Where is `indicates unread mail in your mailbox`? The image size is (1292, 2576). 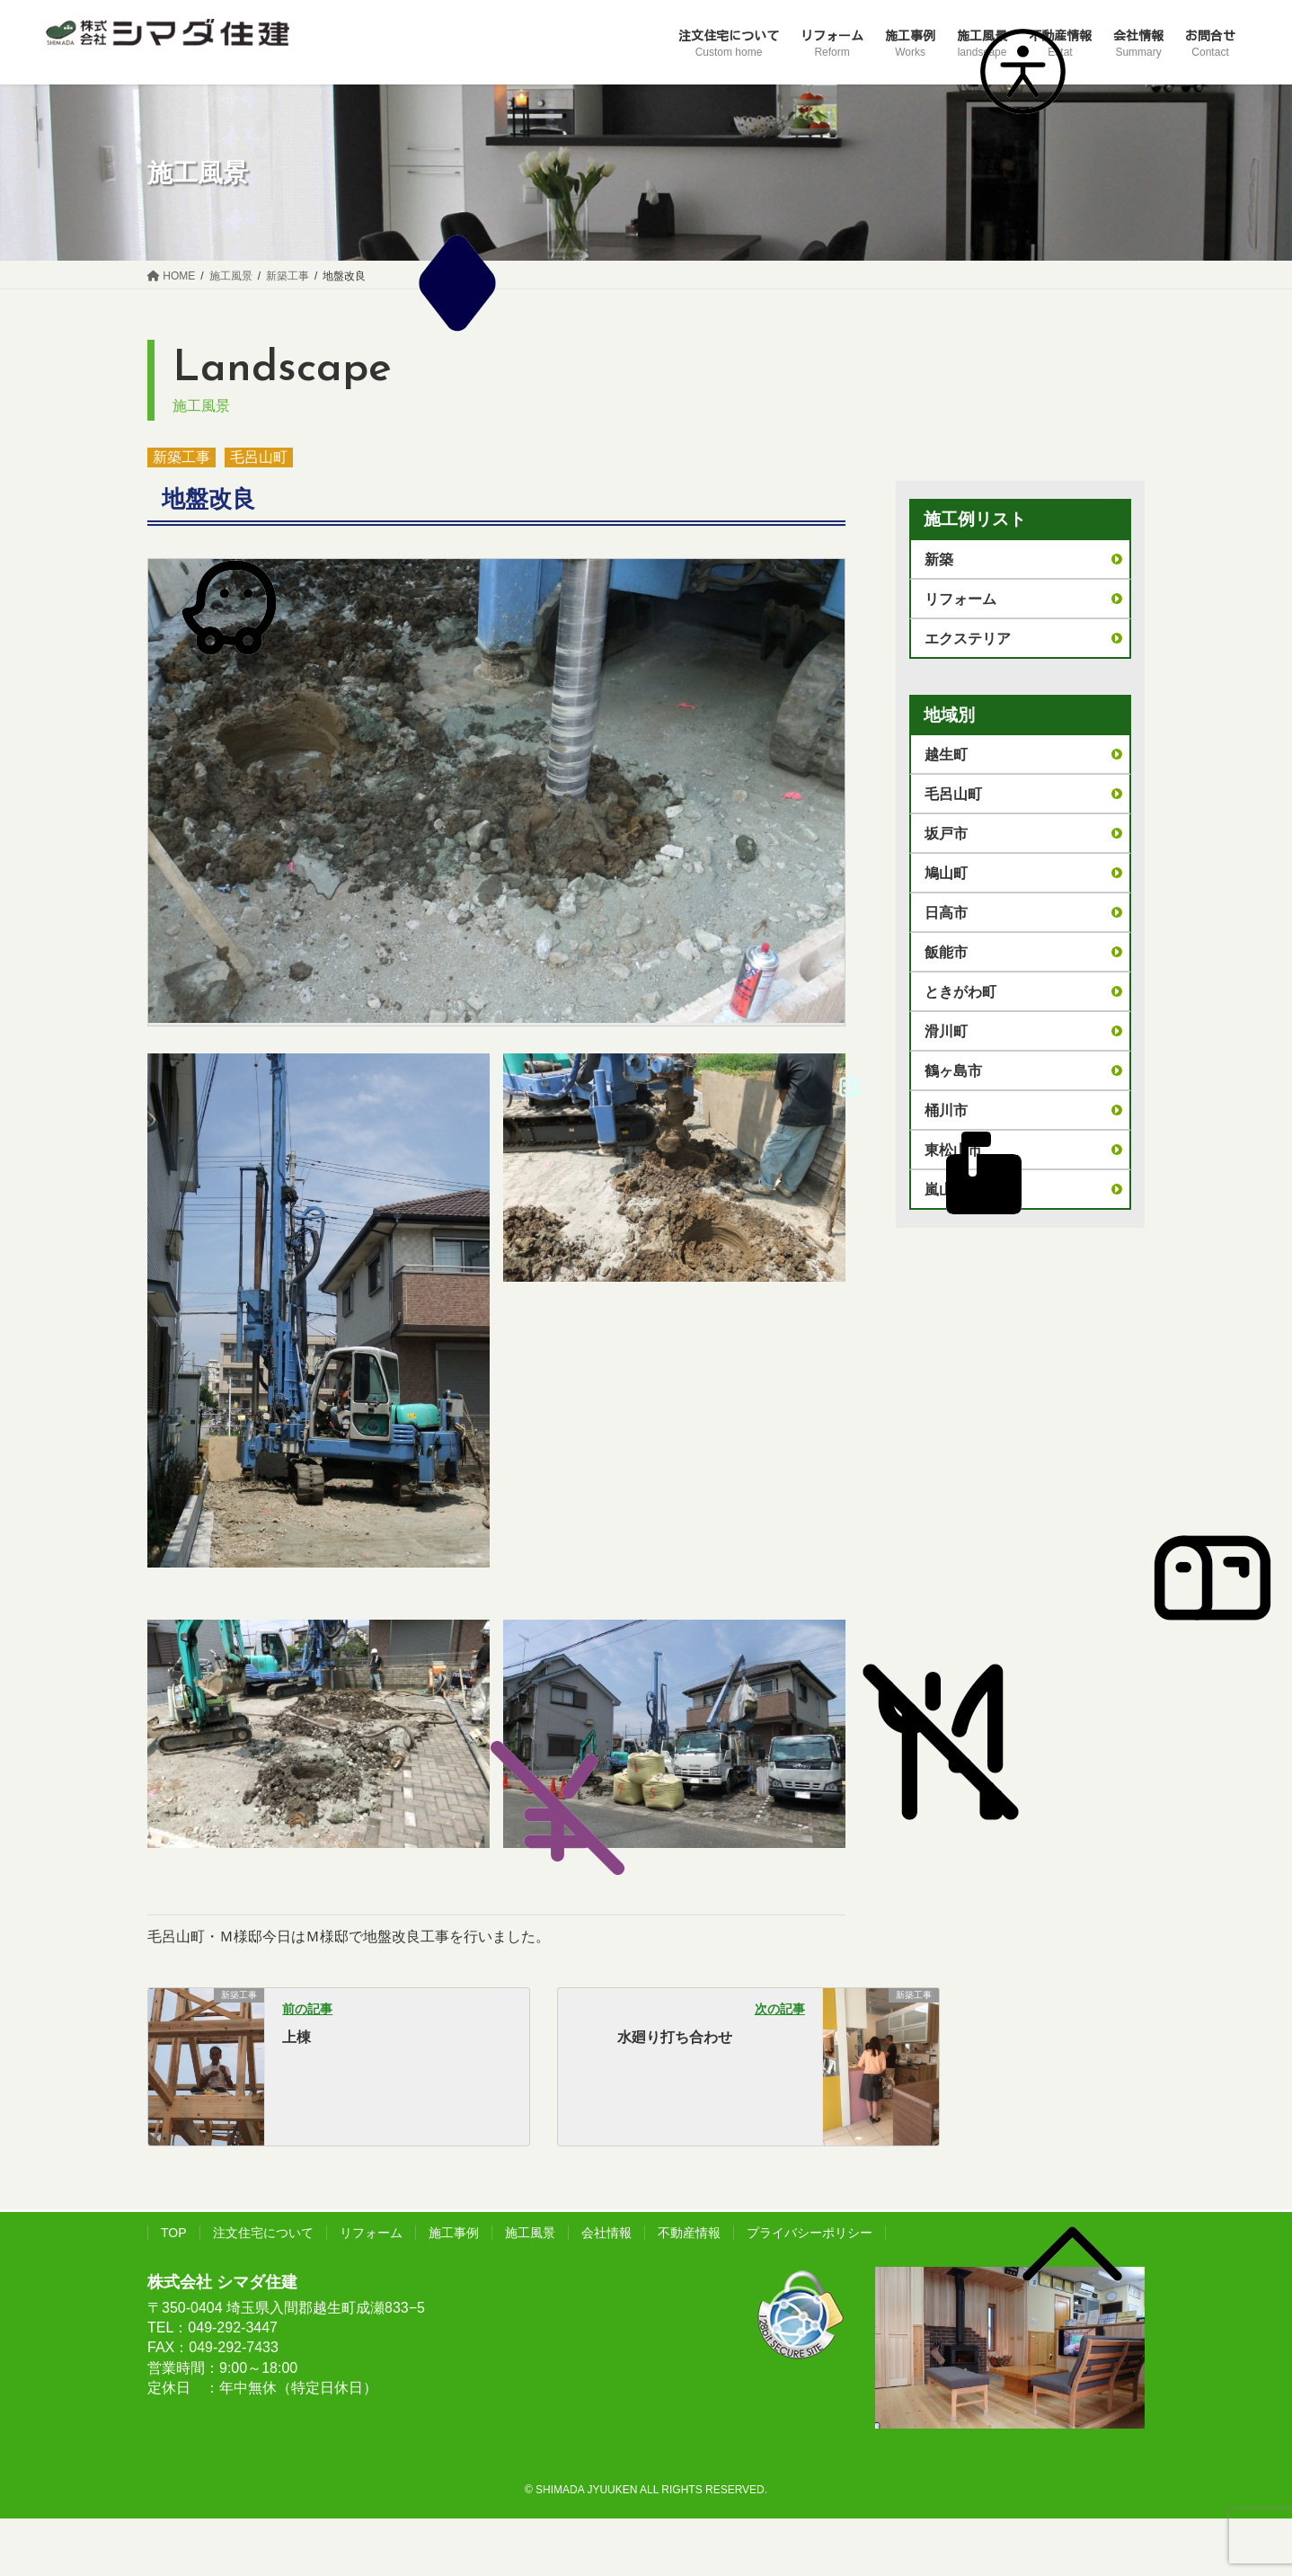 indicates unread mail in your mailbox is located at coordinates (984, 1177).